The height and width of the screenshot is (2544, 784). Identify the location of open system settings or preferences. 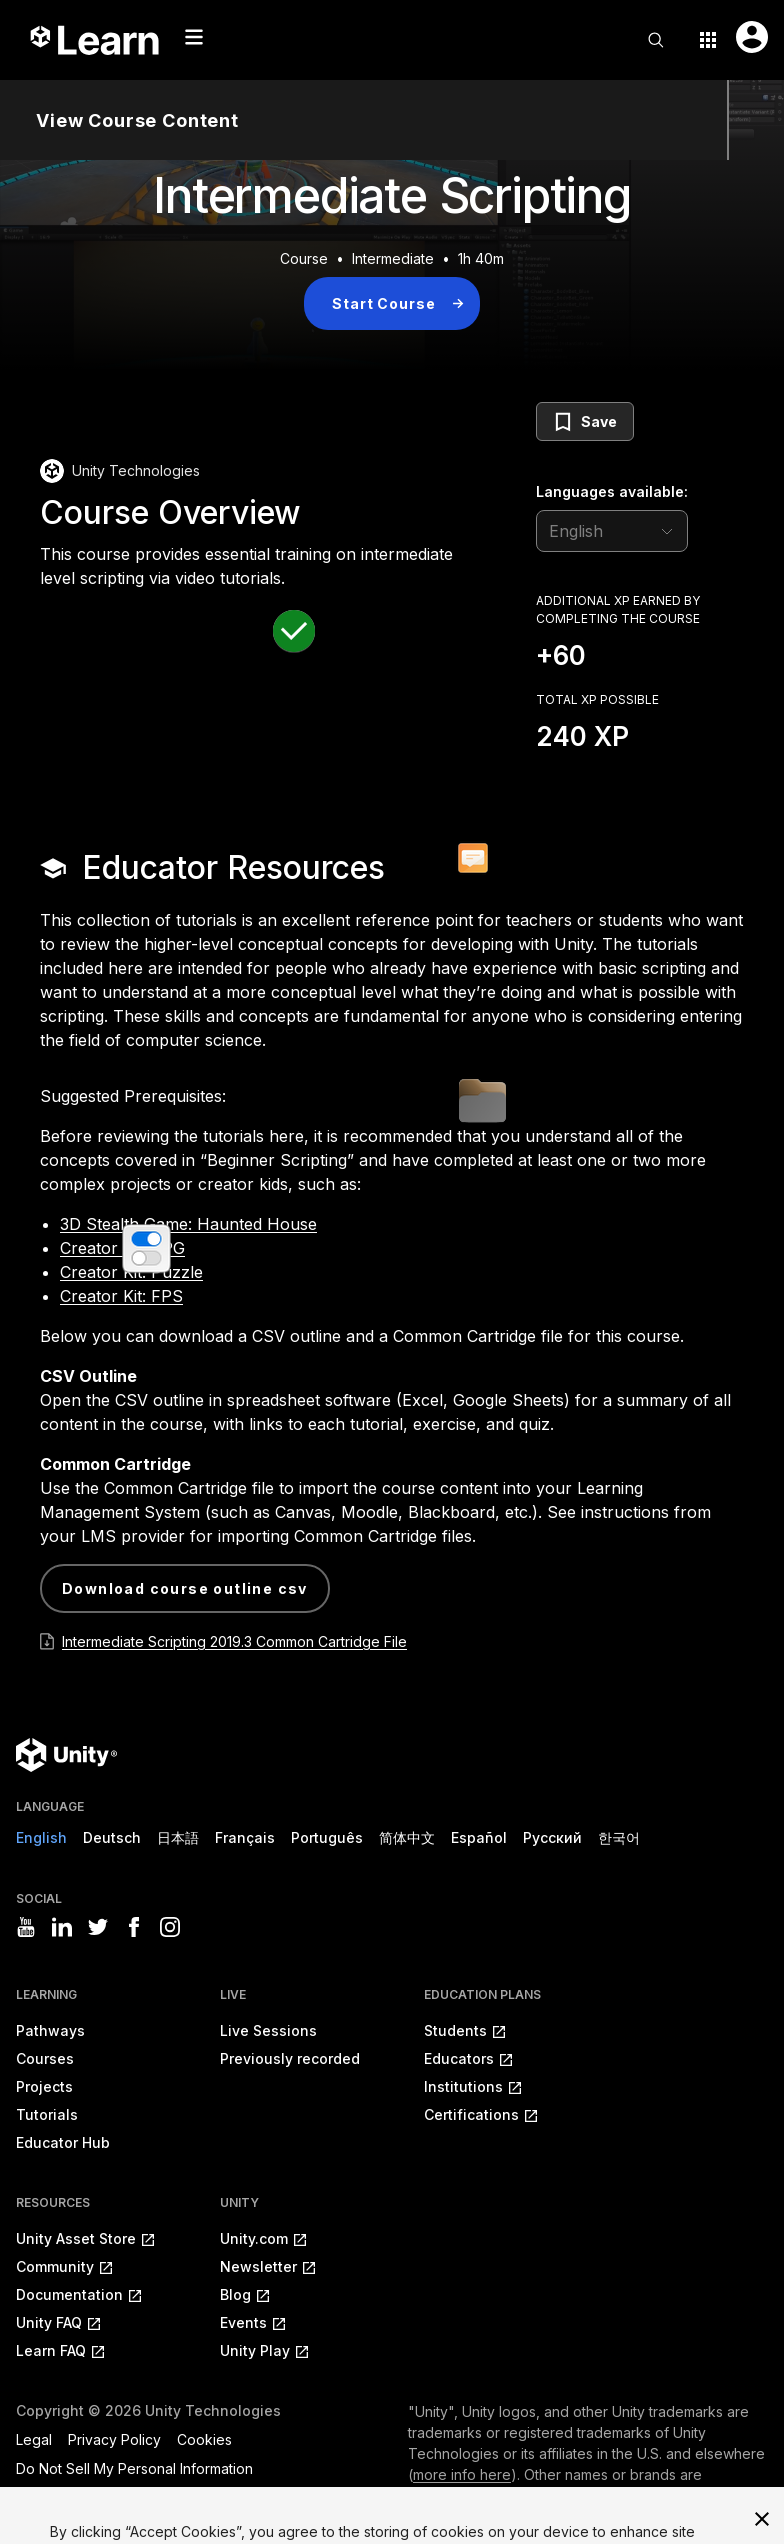
(146, 1248).